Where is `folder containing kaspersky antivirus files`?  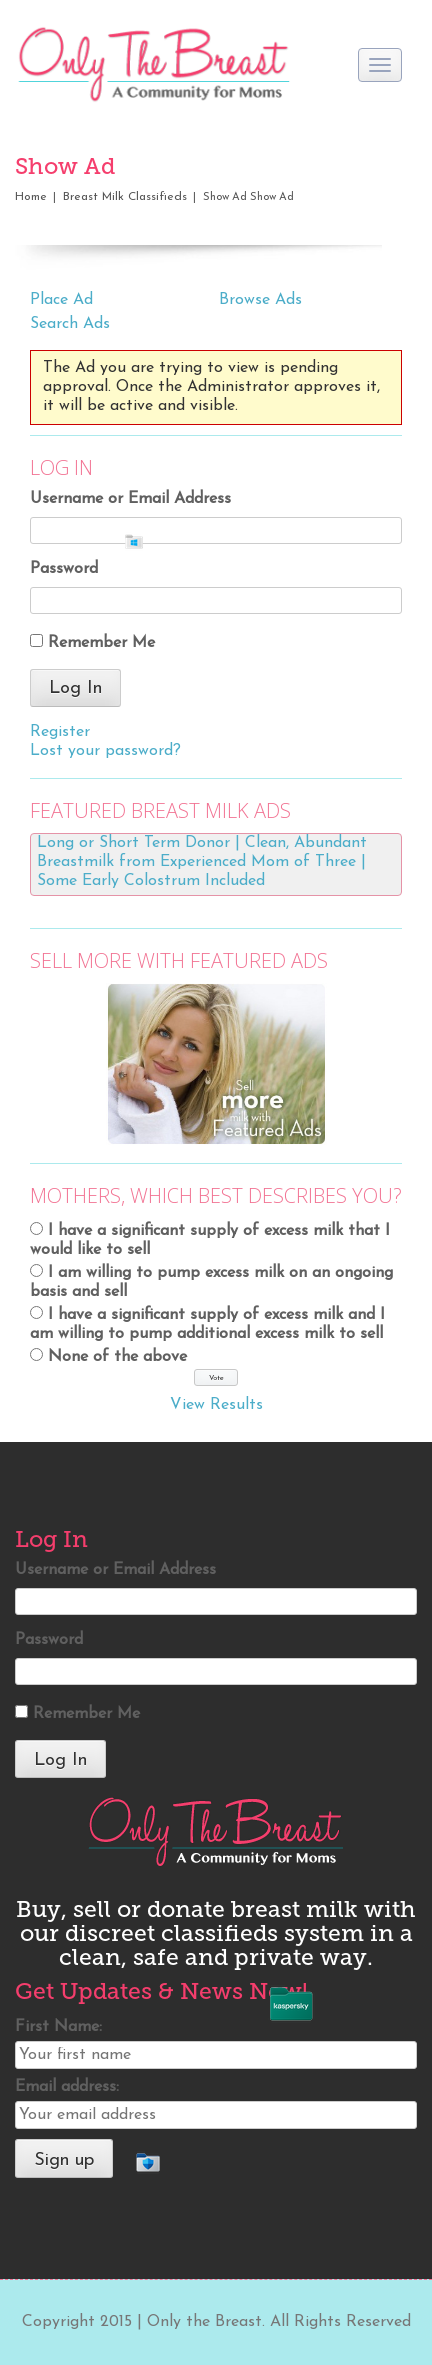
folder containing kaspersky antivirus files is located at coordinates (291, 2005).